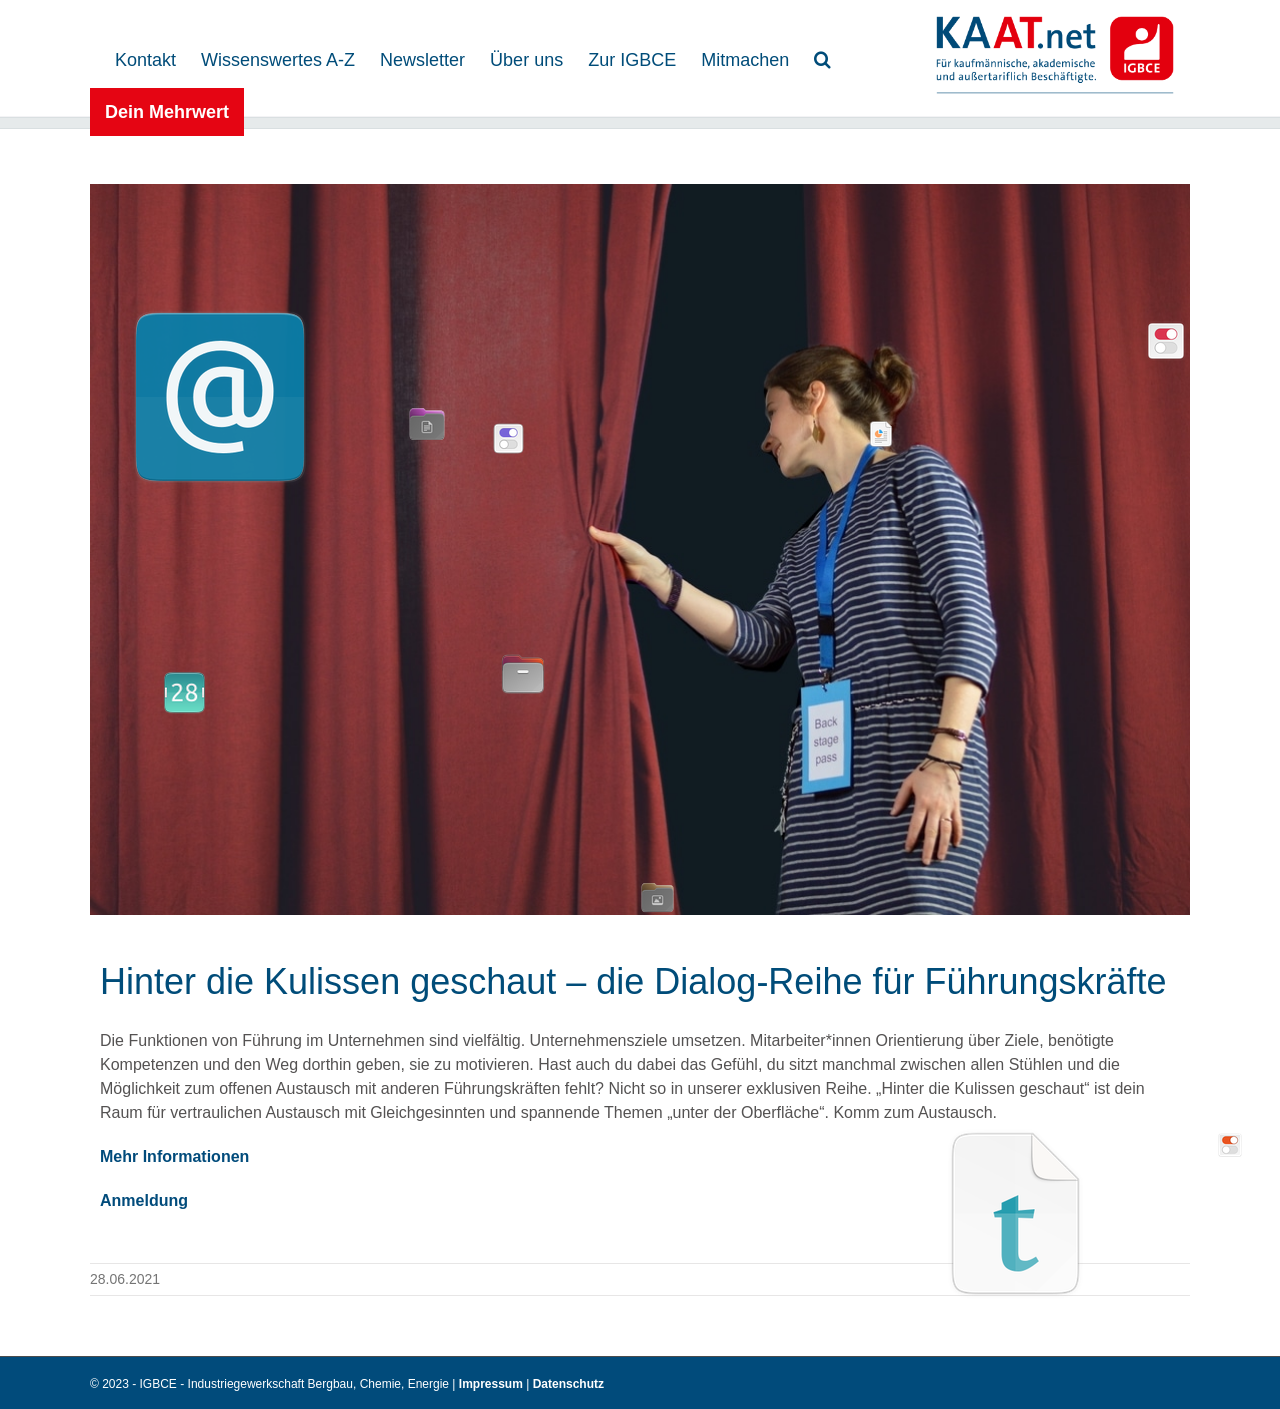 Image resolution: width=1280 pixels, height=1409 pixels. Describe the element at coordinates (1015, 1213) in the screenshot. I see `a typst document file` at that location.